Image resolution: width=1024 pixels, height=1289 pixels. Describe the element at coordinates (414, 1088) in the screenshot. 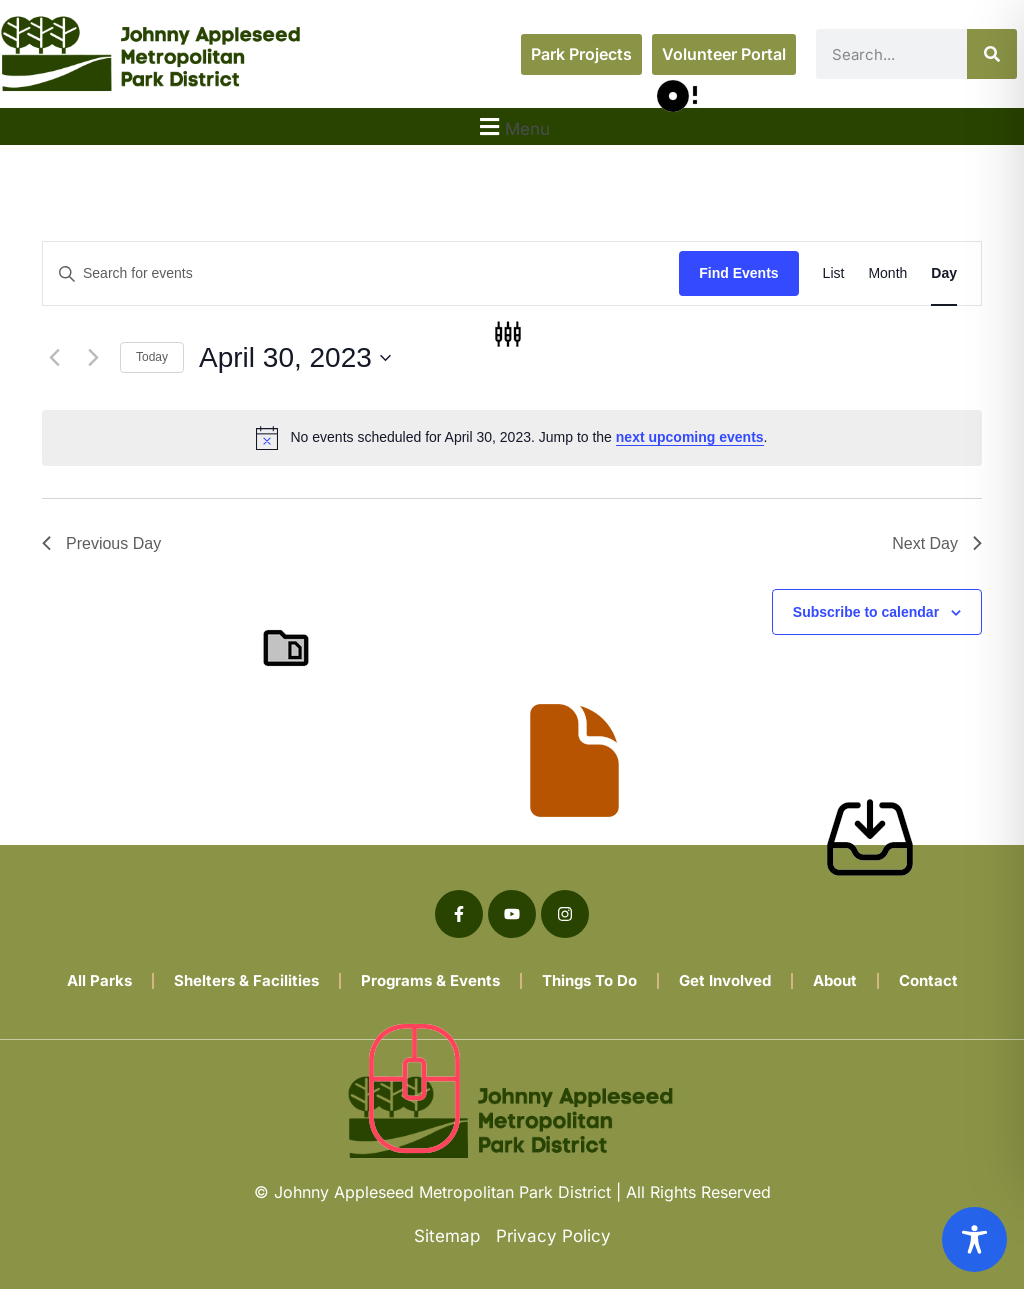

I see `indicates middle mouse button click action` at that location.